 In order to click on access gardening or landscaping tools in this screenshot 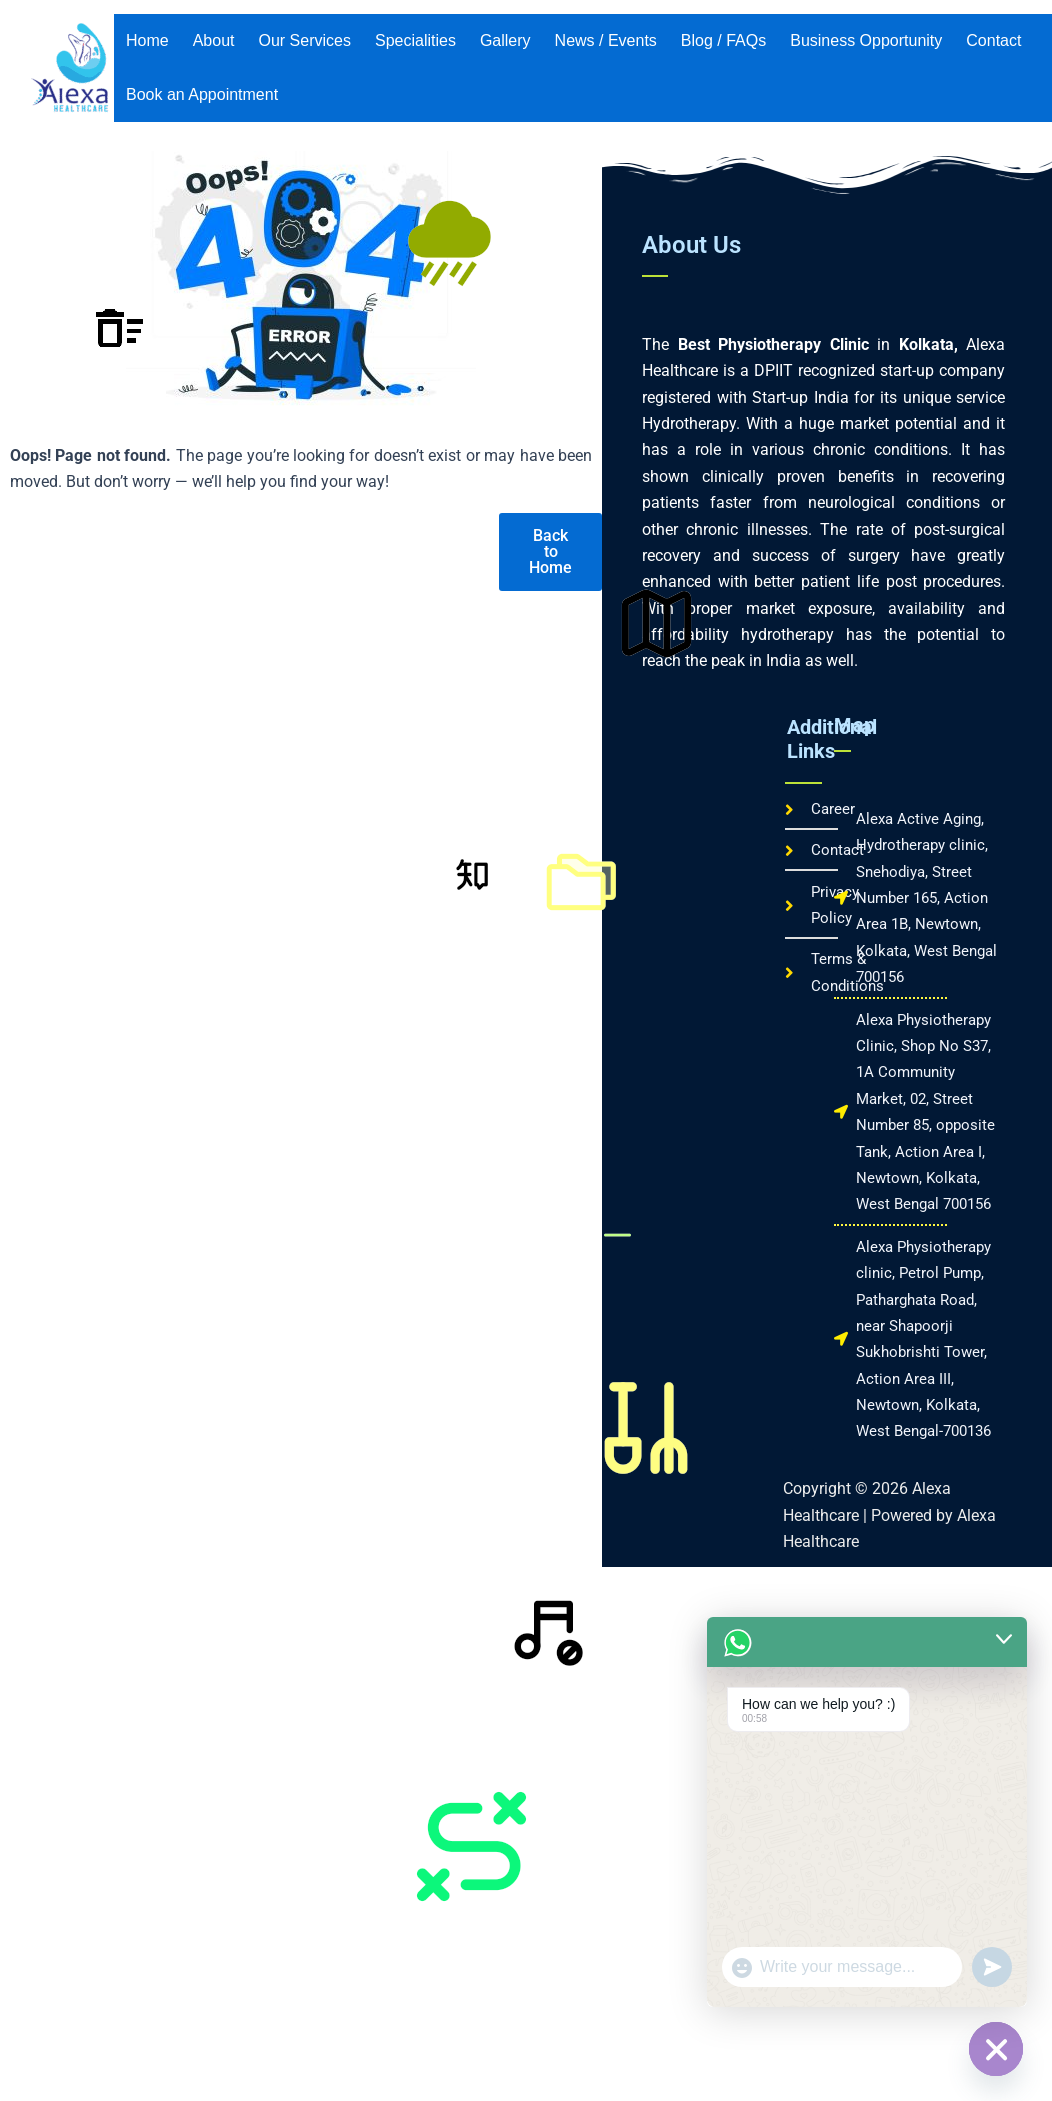, I will do `click(646, 1428)`.